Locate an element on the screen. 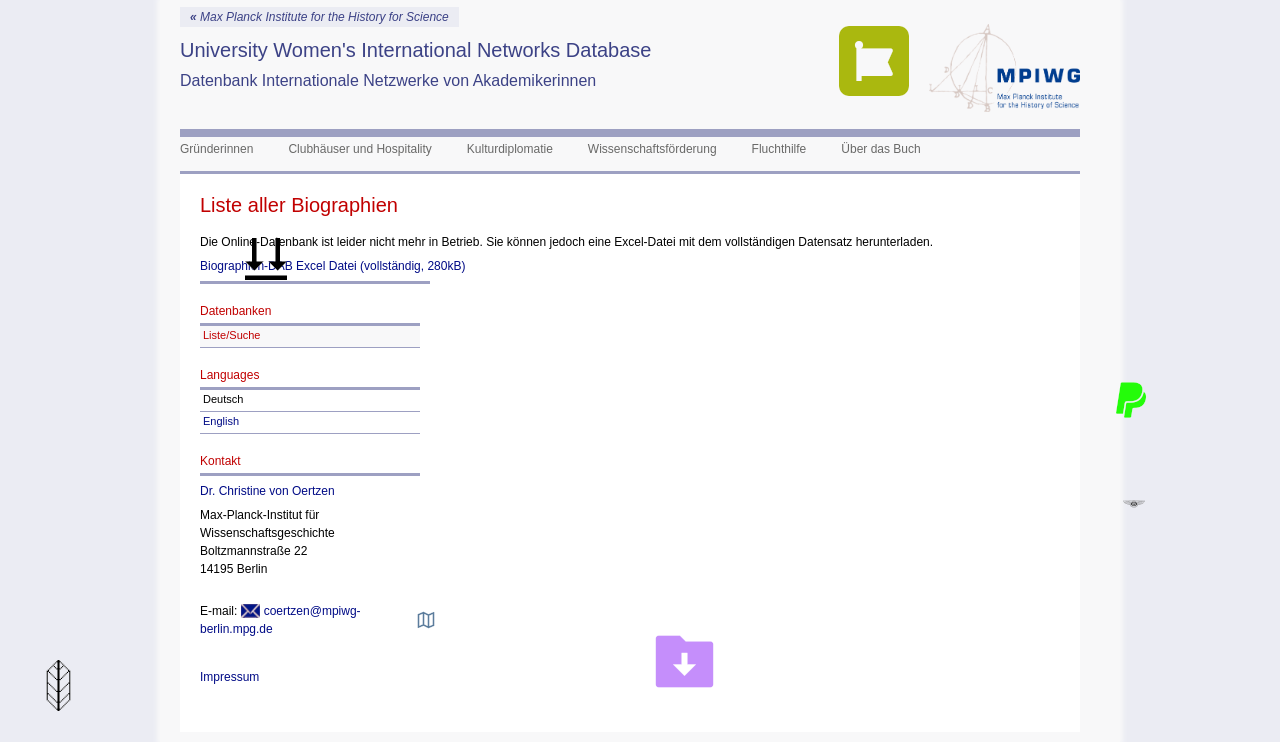  pay with PayPal is located at coordinates (1131, 400).